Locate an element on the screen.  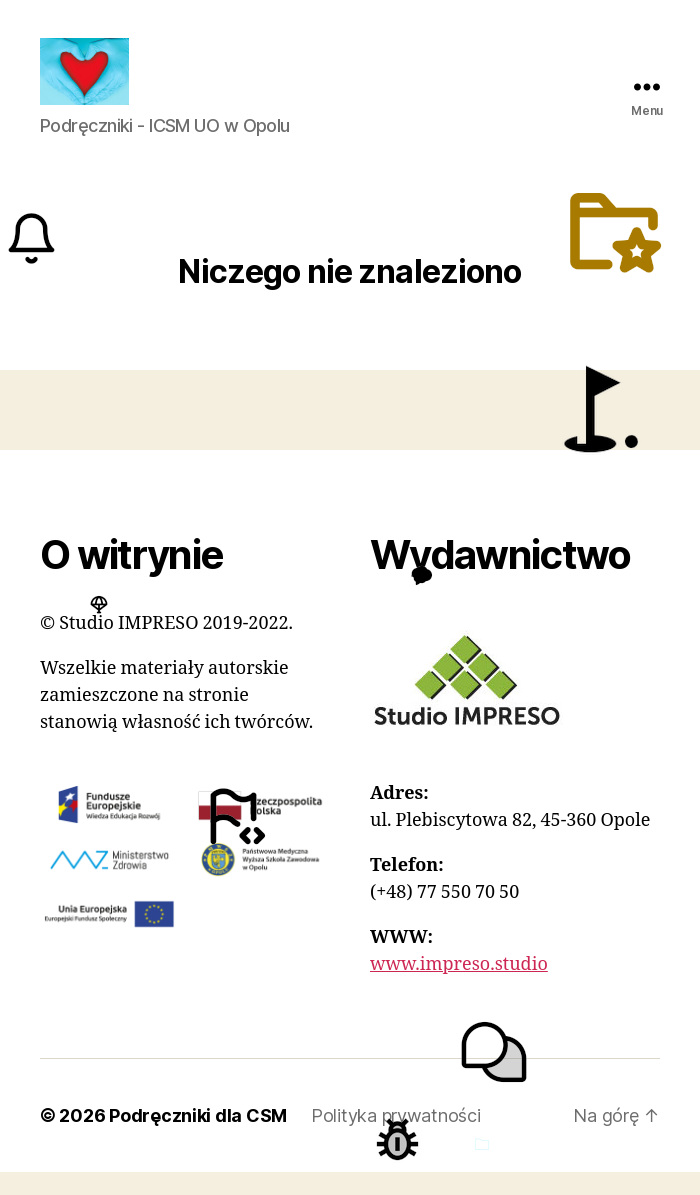
open chat or messaging is located at coordinates (494, 1052).